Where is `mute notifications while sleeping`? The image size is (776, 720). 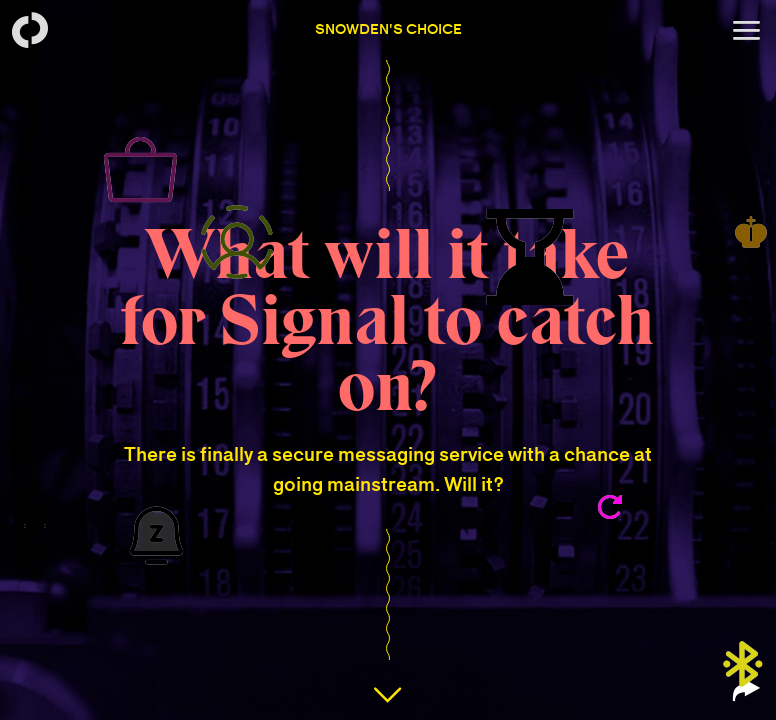 mute notifications while sleeping is located at coordinates (156, 535).